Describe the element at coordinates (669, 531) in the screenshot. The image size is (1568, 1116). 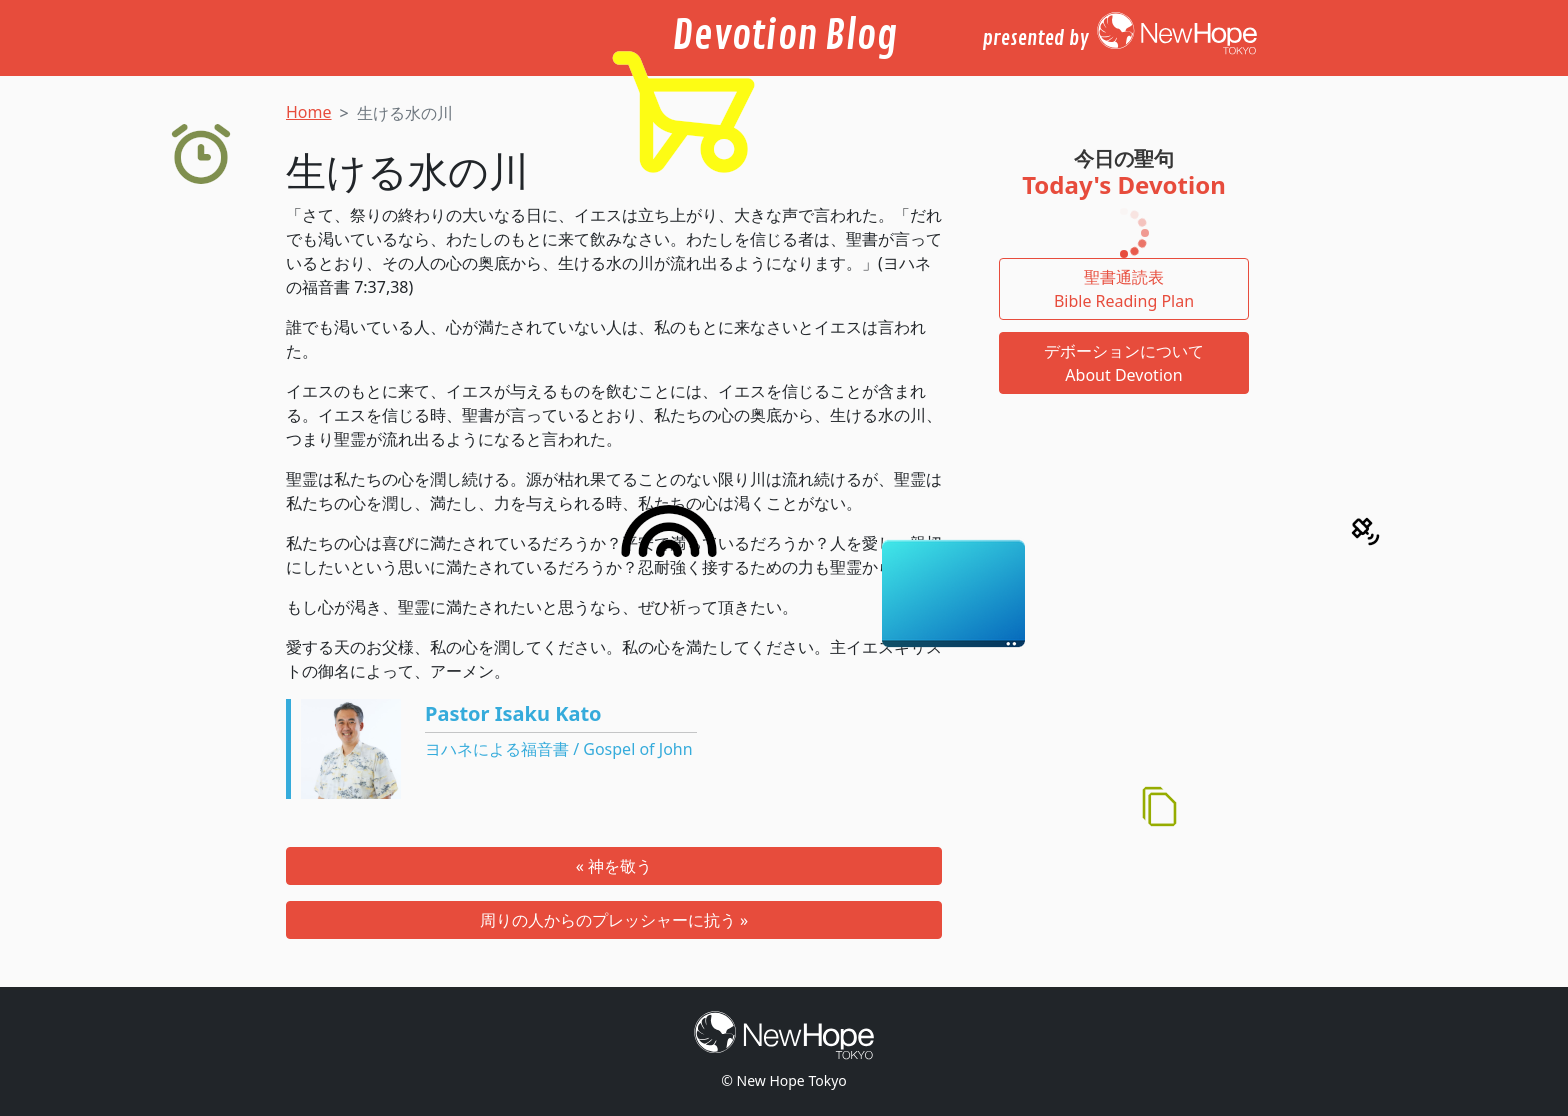
I see `indicates pride or LGBTQ+ related content` at that location.